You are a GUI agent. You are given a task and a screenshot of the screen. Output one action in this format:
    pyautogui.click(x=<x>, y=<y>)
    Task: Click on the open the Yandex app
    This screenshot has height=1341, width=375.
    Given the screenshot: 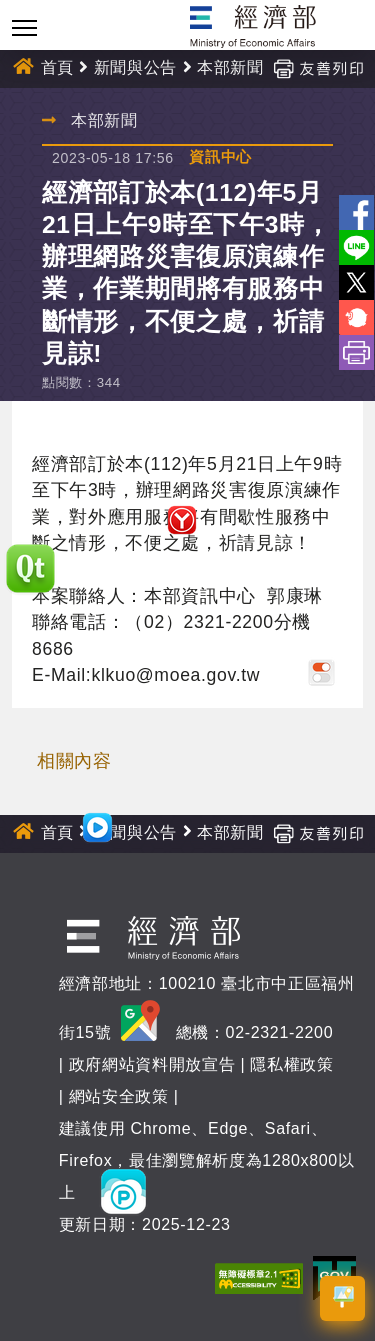 What is the action you would take?
    pyautogui.click(x=182, y=520)
    